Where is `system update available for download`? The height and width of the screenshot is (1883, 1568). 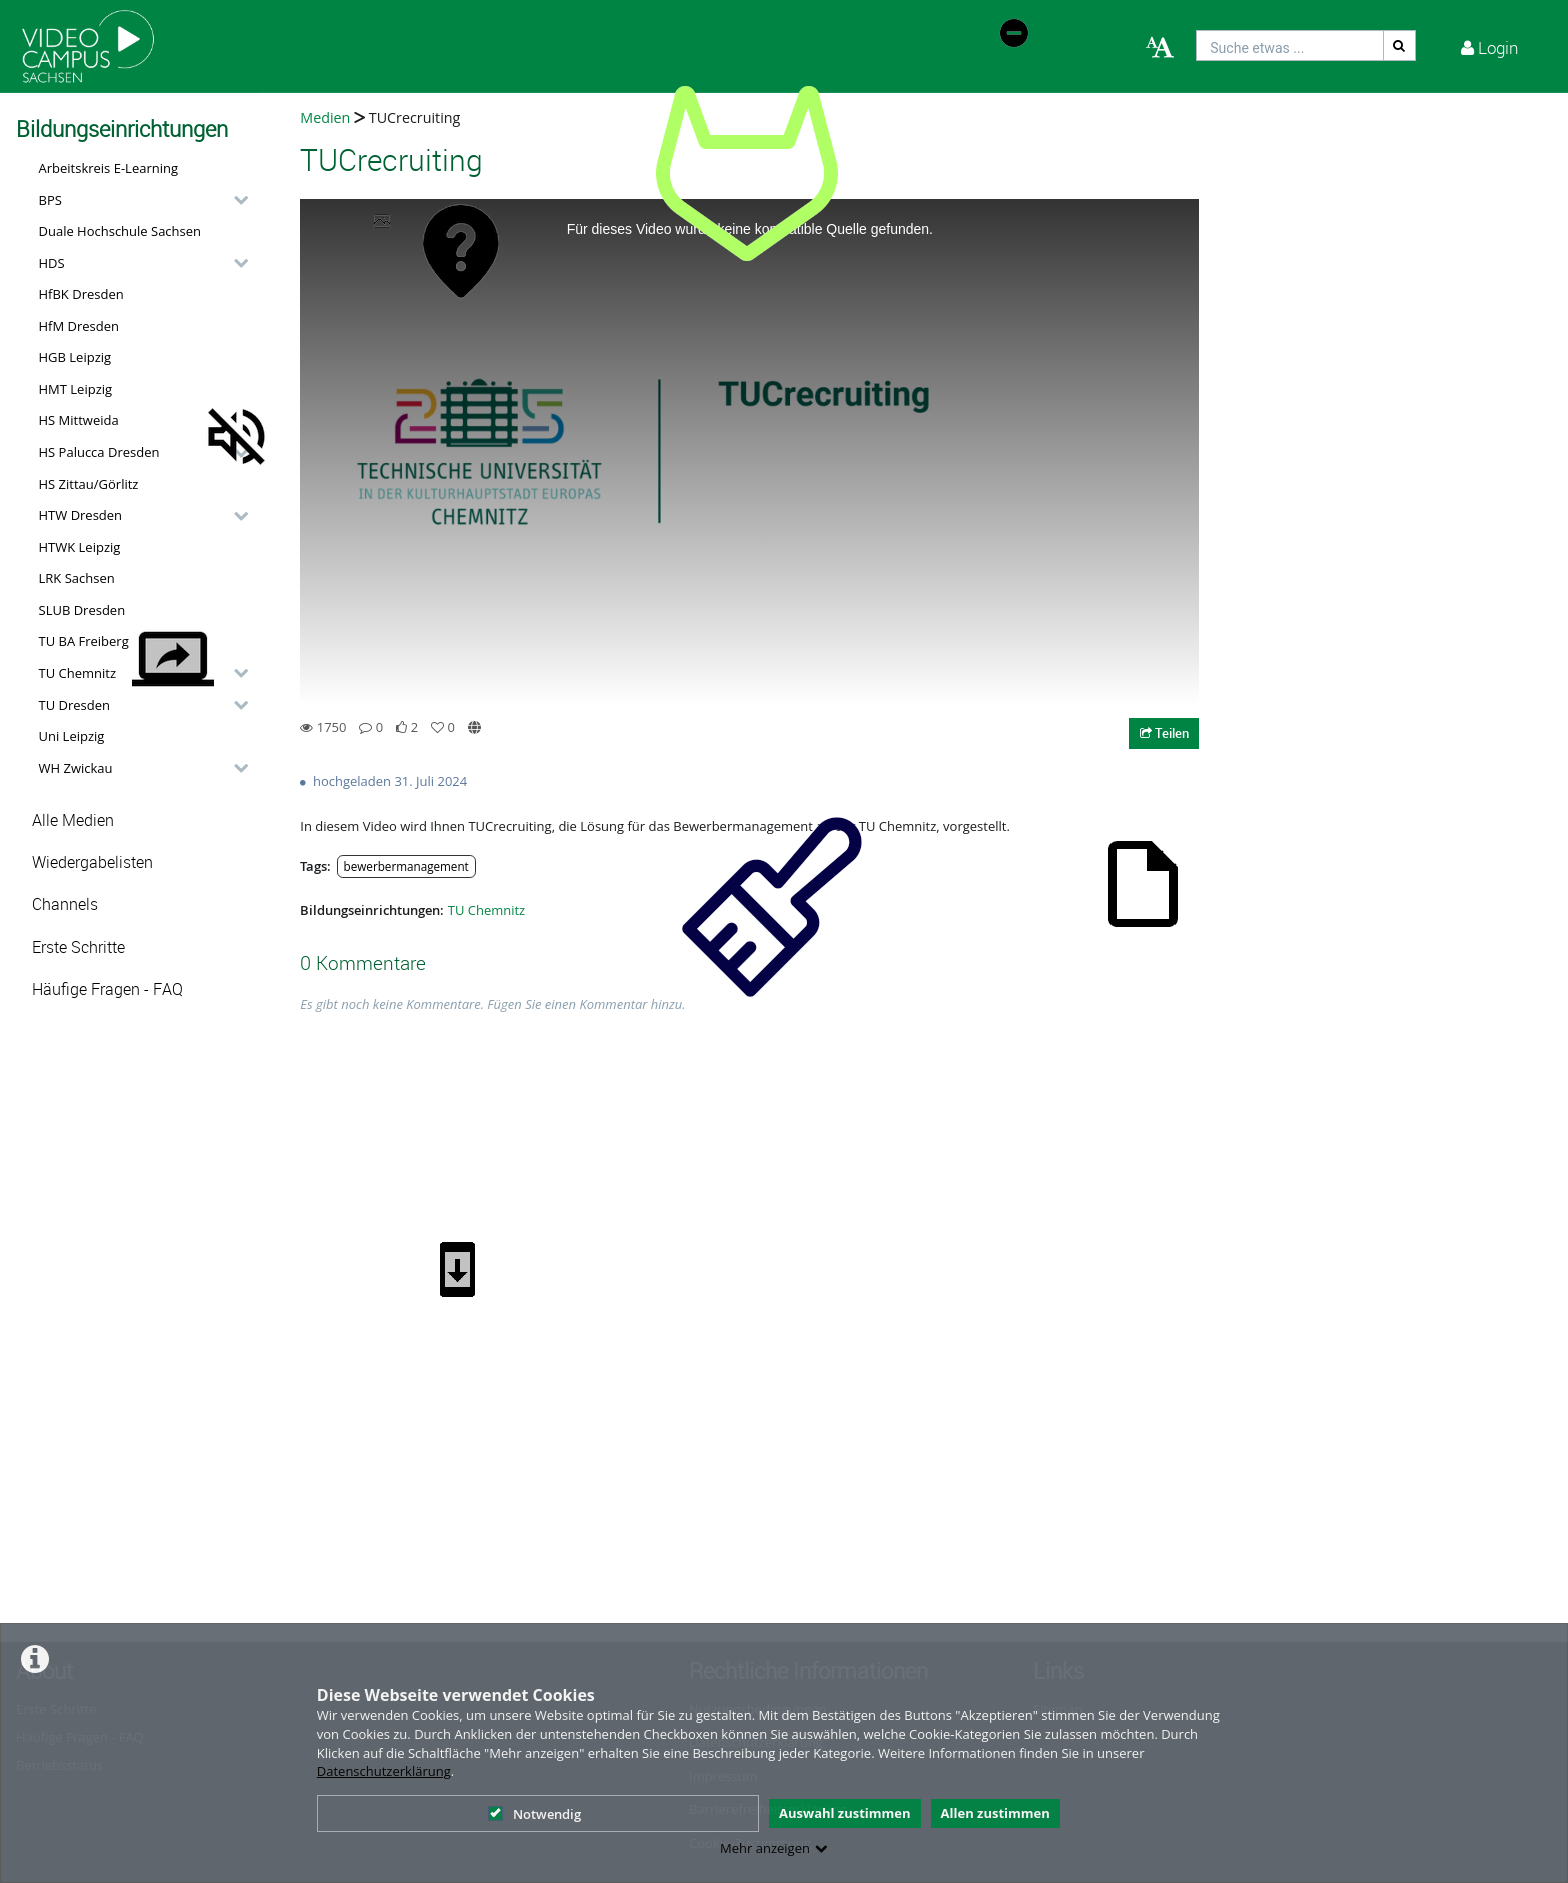
system update available for download is located at coordinates (457, 1269).